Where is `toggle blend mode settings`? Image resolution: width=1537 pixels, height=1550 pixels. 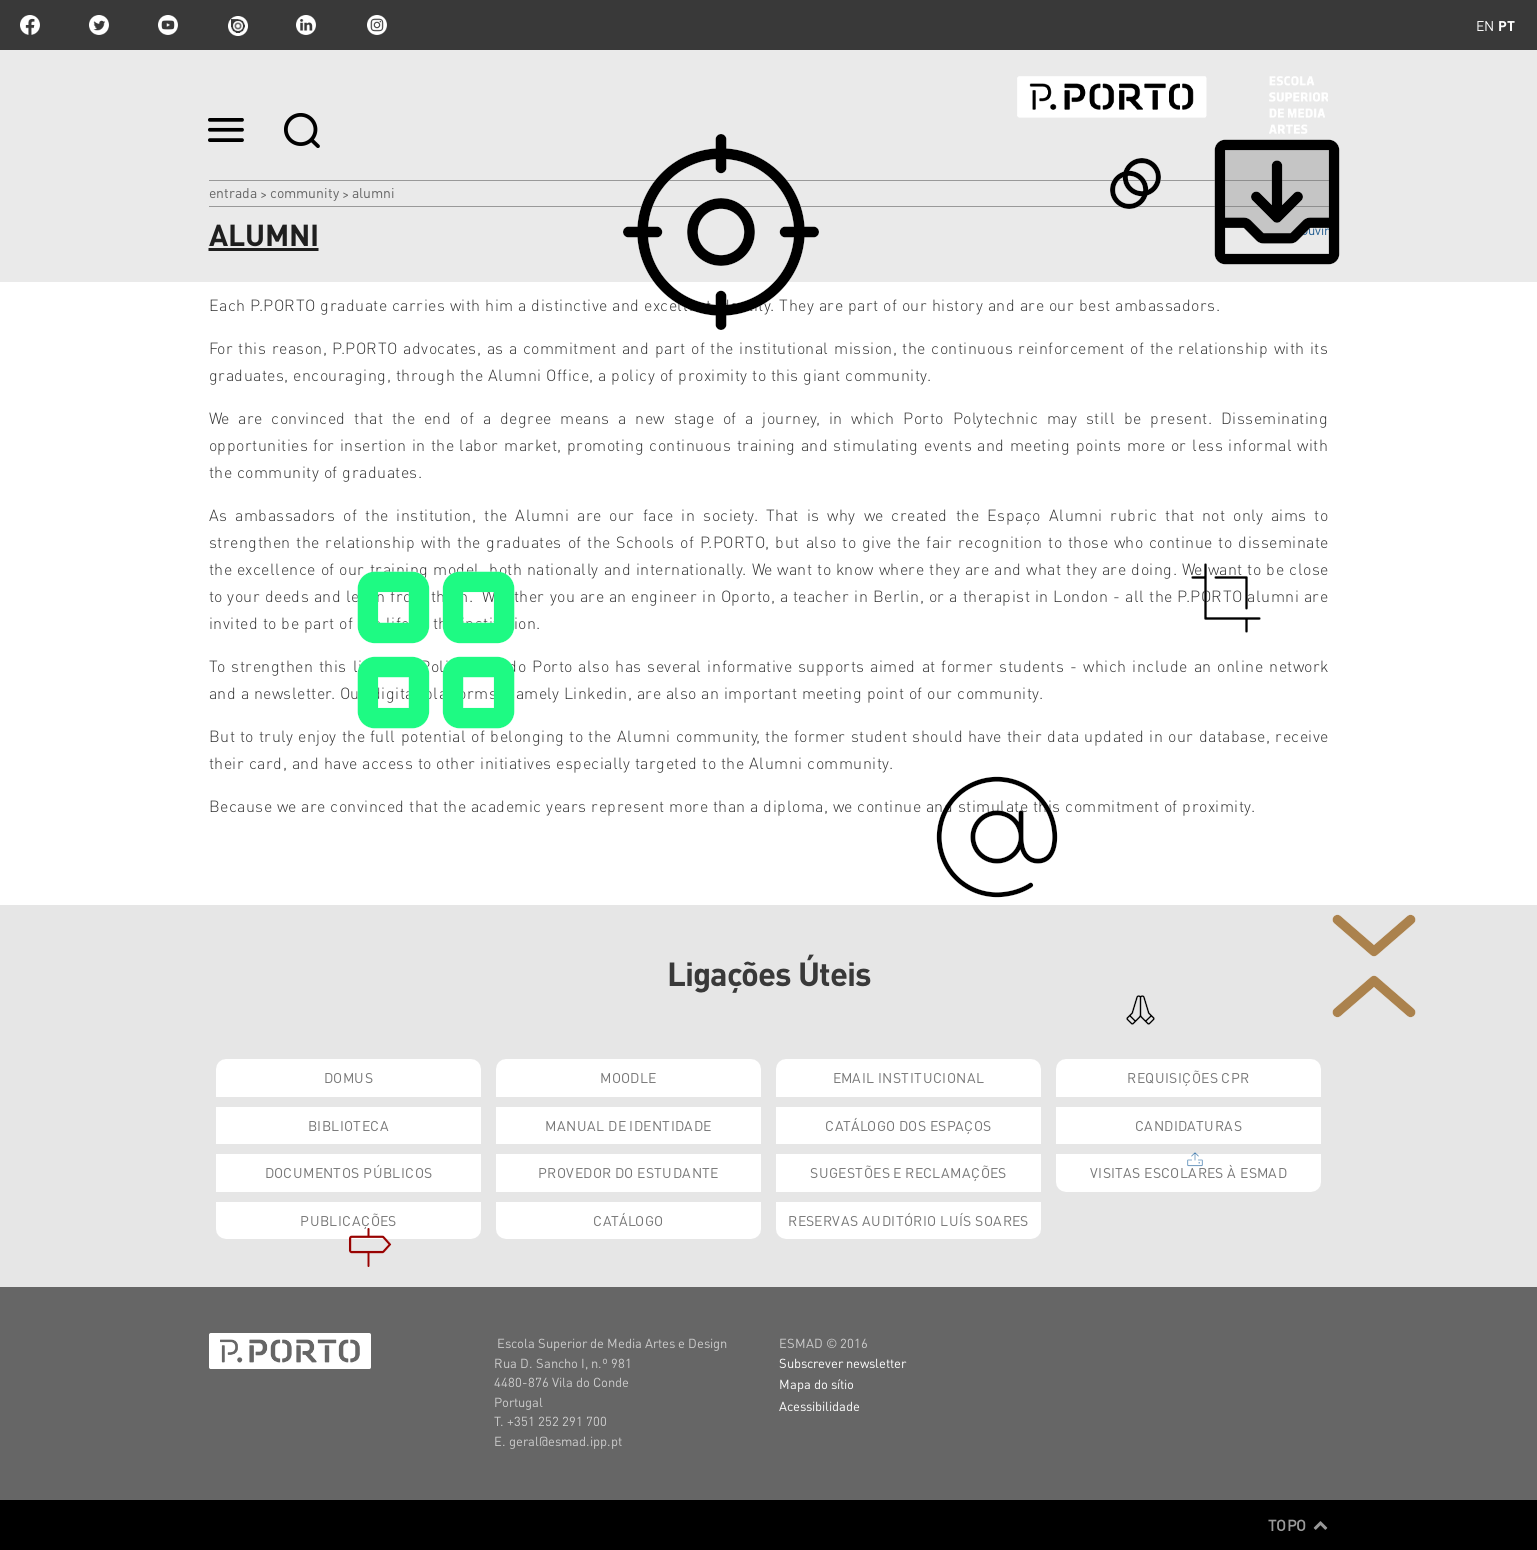
toggle blend mode settings is located at coordinates (1135, 183).